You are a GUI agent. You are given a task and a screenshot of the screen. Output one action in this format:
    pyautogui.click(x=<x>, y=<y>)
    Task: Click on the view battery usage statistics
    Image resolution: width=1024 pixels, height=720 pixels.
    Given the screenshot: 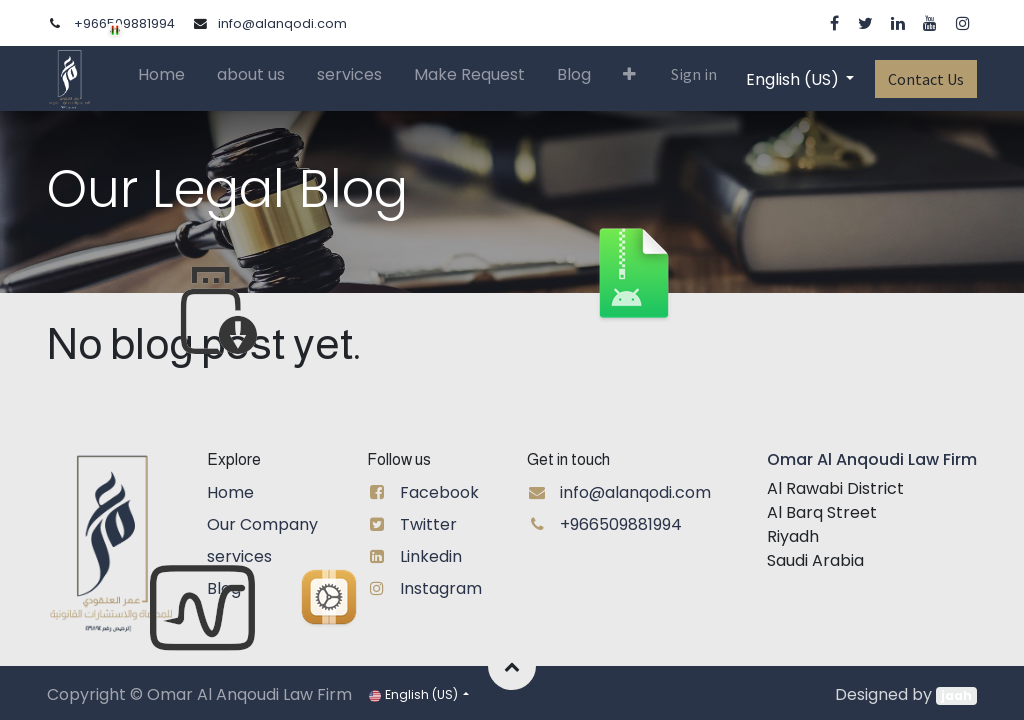 What is the action you would take?
    pyautogui.click(x=202, y=604)
    